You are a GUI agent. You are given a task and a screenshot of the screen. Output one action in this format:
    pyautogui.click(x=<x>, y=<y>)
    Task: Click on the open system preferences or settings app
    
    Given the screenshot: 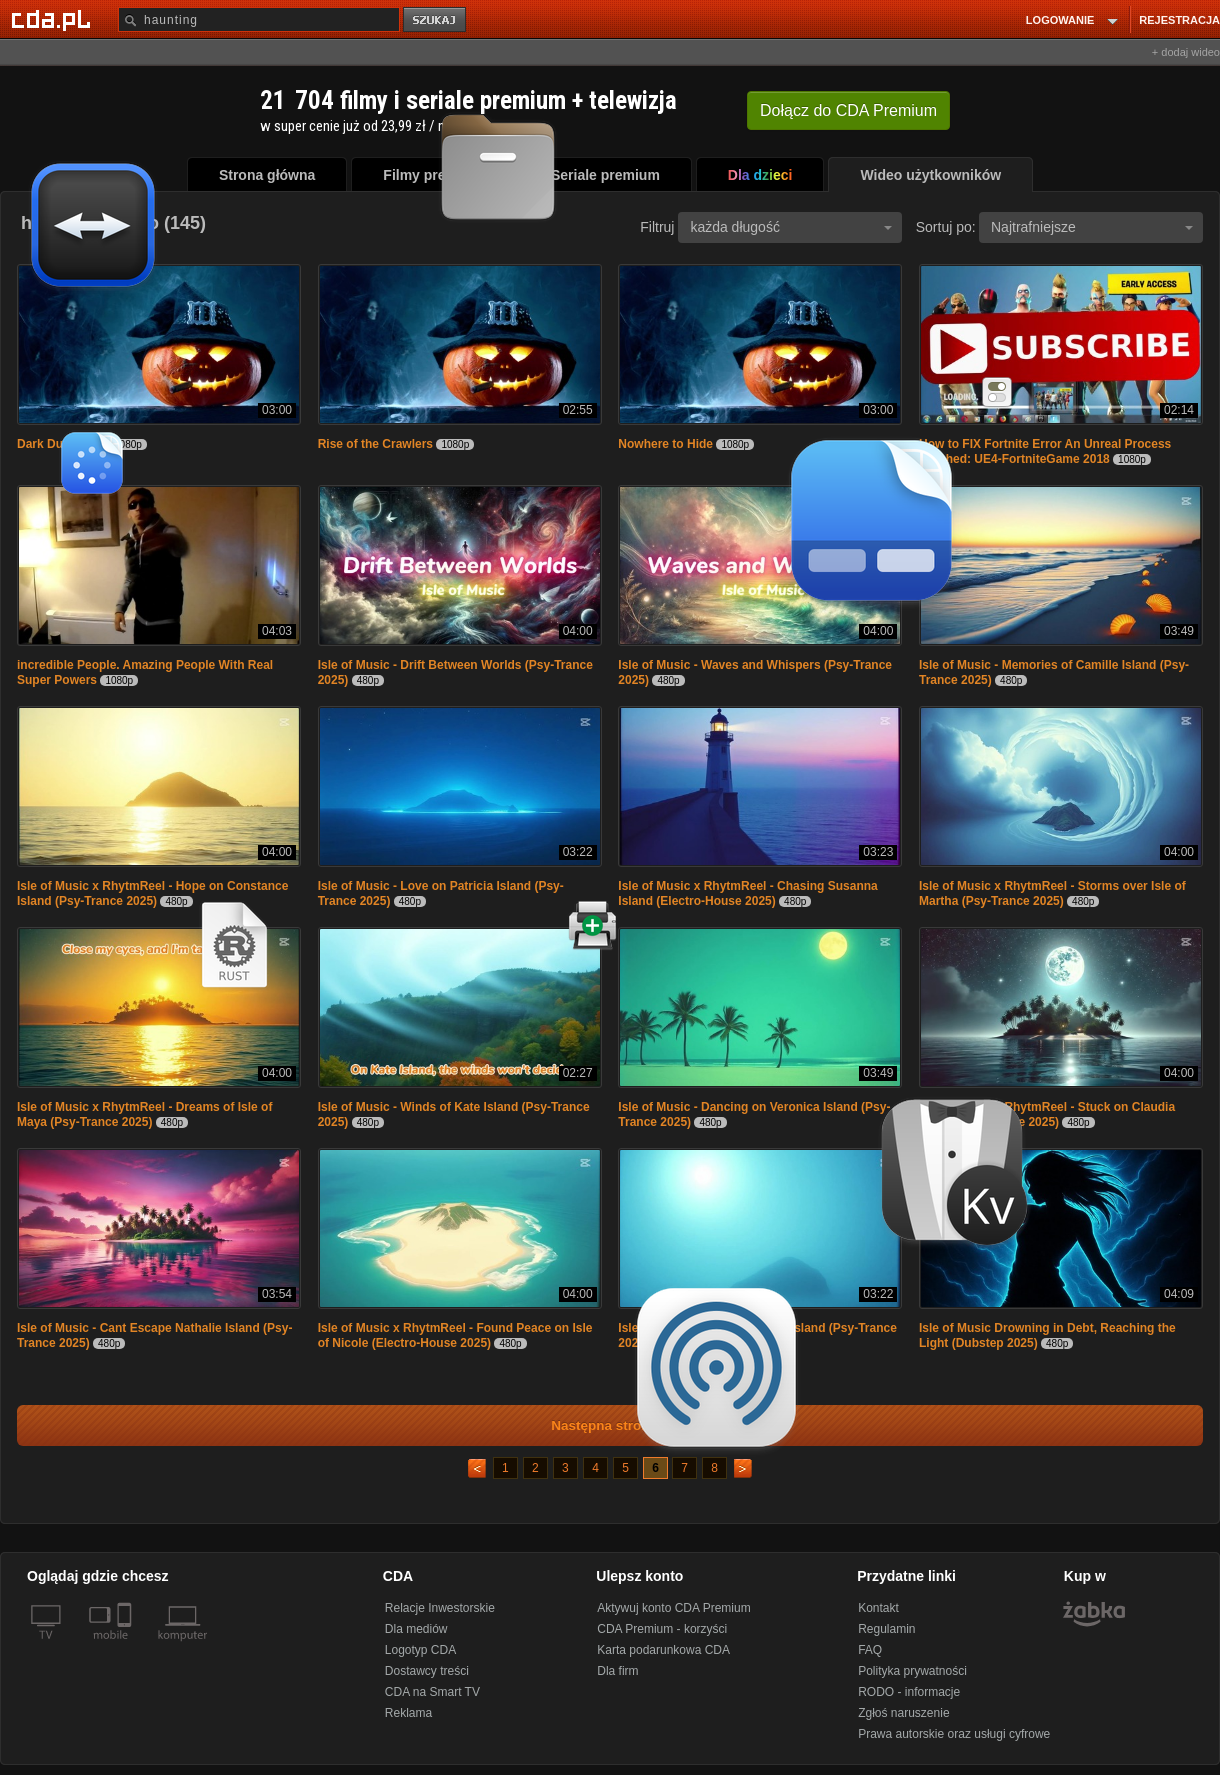 What is the action you would take?
    pyautogui.click(x=92, y=463)
    